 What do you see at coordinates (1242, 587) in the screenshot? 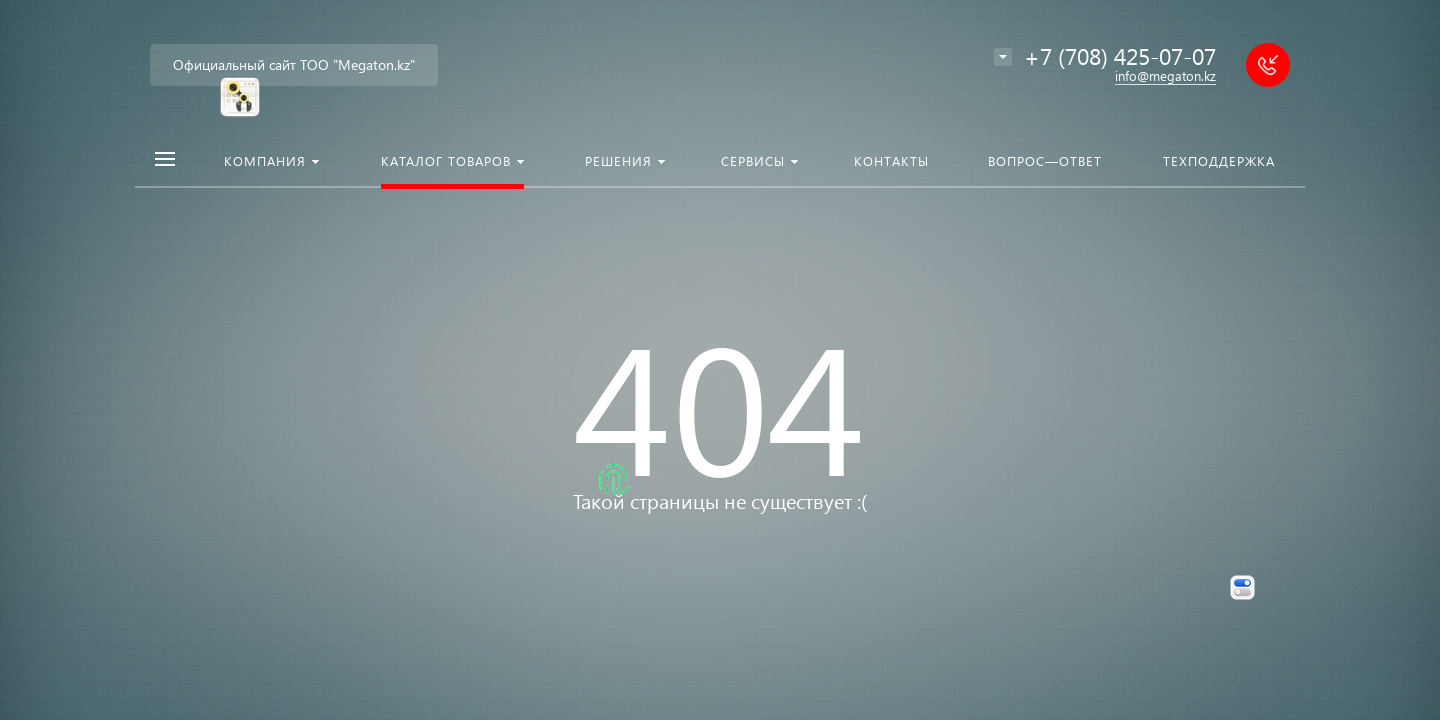
I see `open gnome tweaks to customize system settings` at bounding box center [1242, 587].